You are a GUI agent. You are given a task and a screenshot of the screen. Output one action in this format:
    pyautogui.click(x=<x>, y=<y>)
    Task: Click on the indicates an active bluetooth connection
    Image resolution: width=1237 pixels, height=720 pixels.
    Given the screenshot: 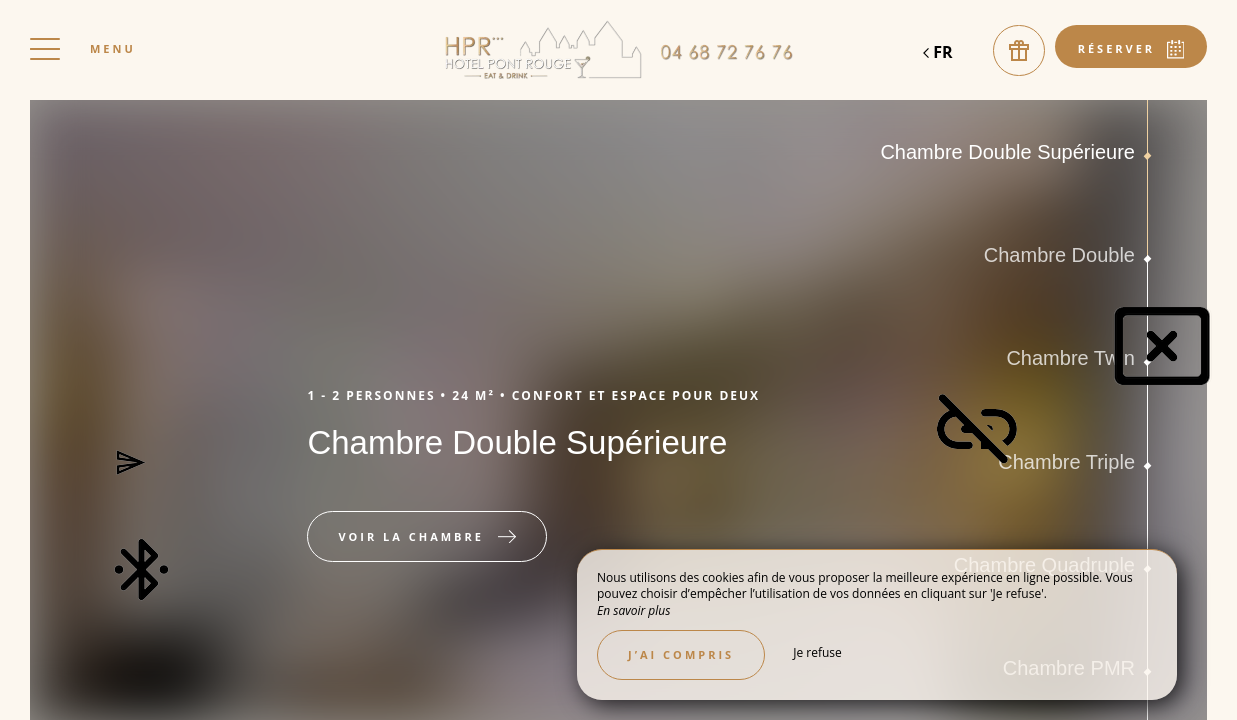 What is the action you would take?
    pyautogui.click(x=141, y=569)
    